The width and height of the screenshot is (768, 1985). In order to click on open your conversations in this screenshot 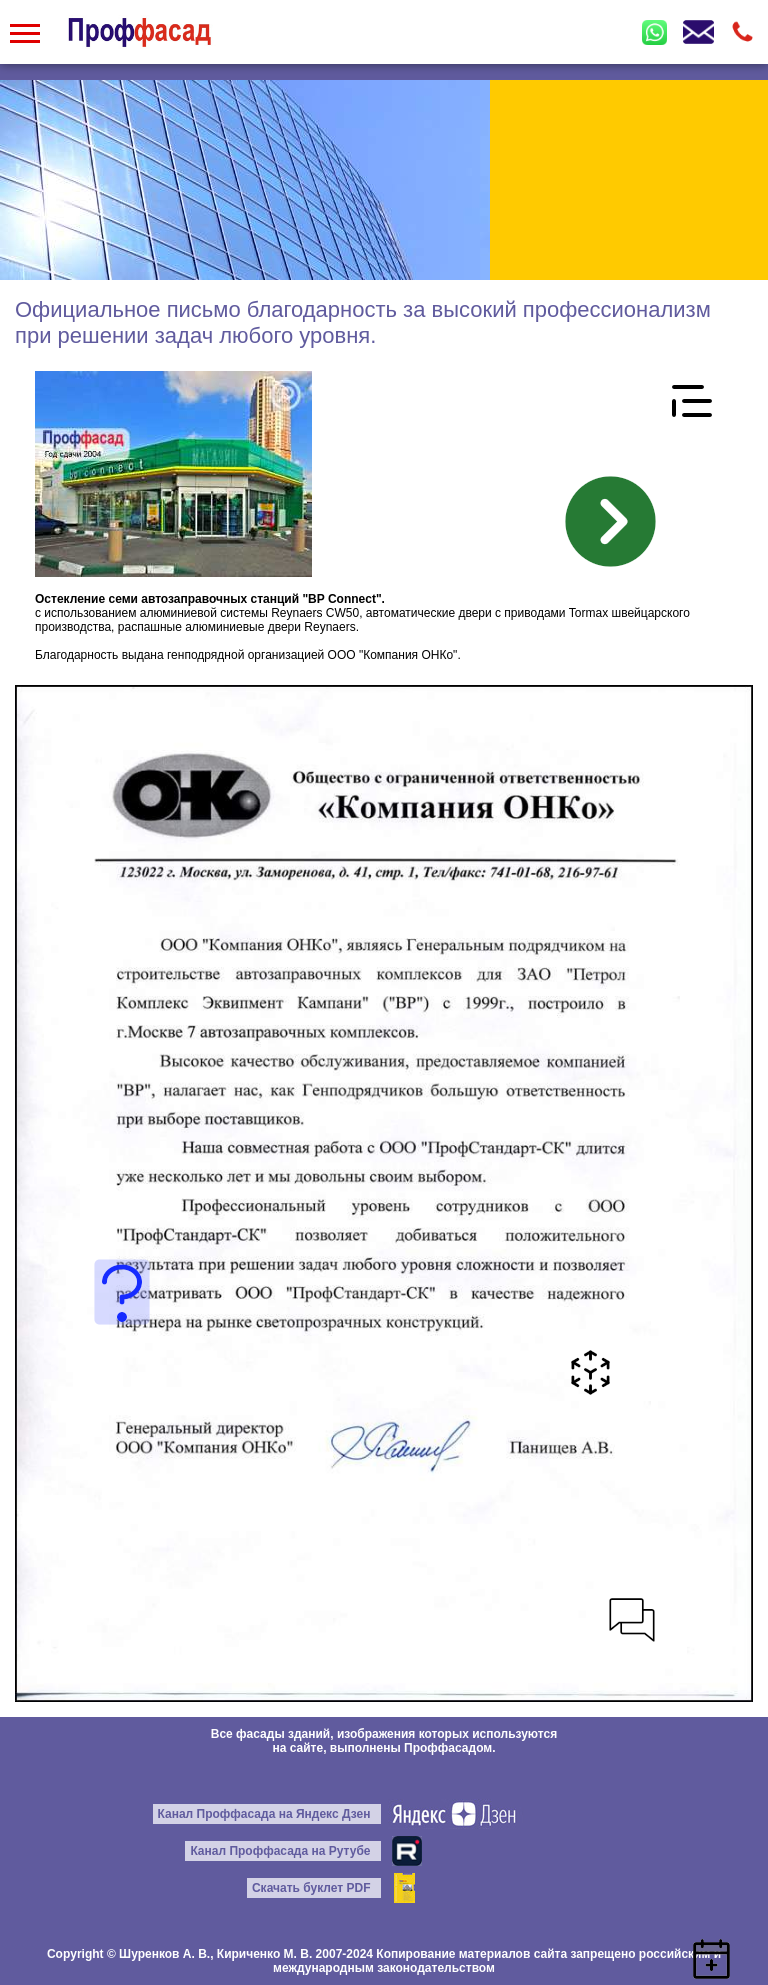, I will do `click(632, 1619)`.